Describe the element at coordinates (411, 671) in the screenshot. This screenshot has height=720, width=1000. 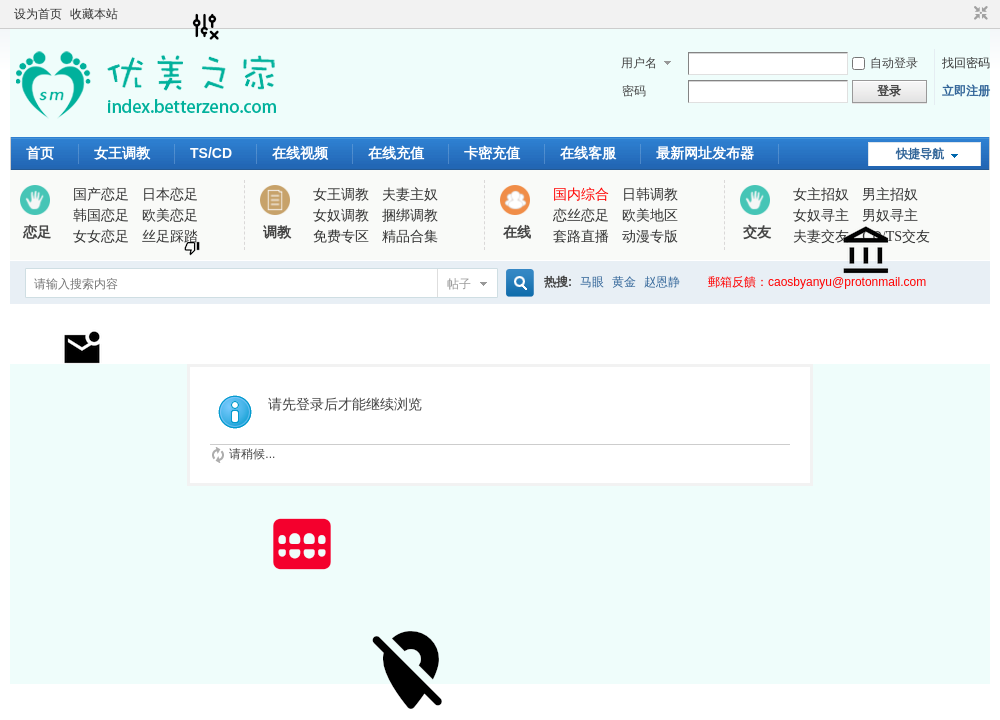
I see `disable location services` at that location.